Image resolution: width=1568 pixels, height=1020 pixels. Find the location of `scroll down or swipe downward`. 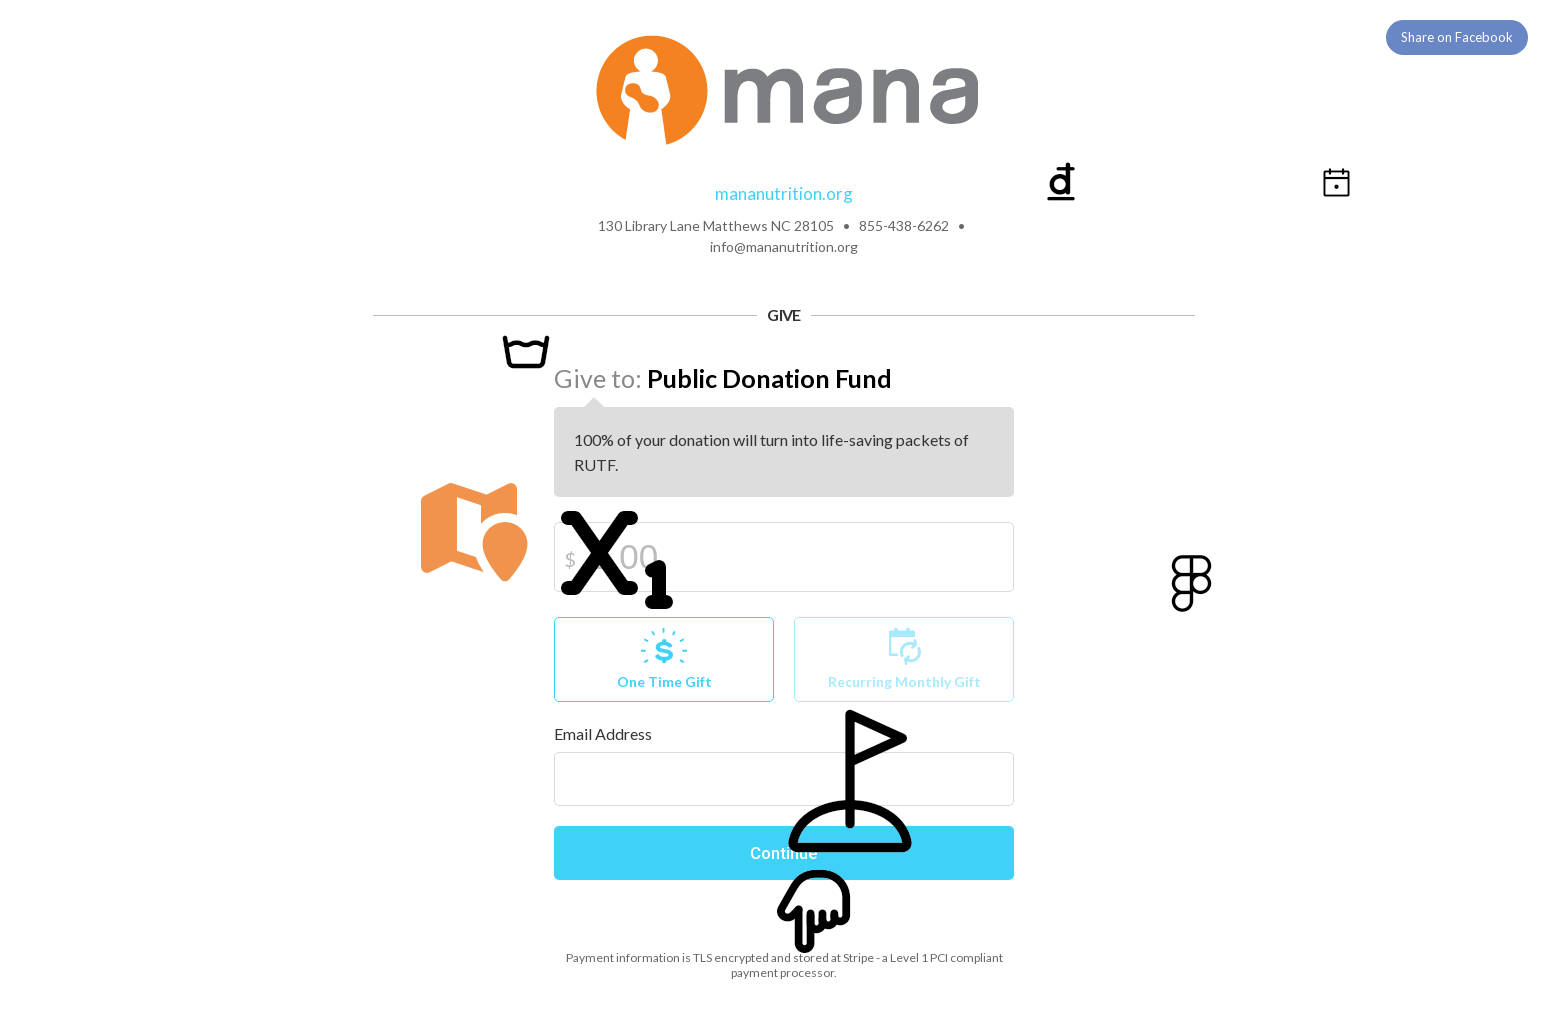

scroll down or swipe downward is located at coordinates (814, 909).